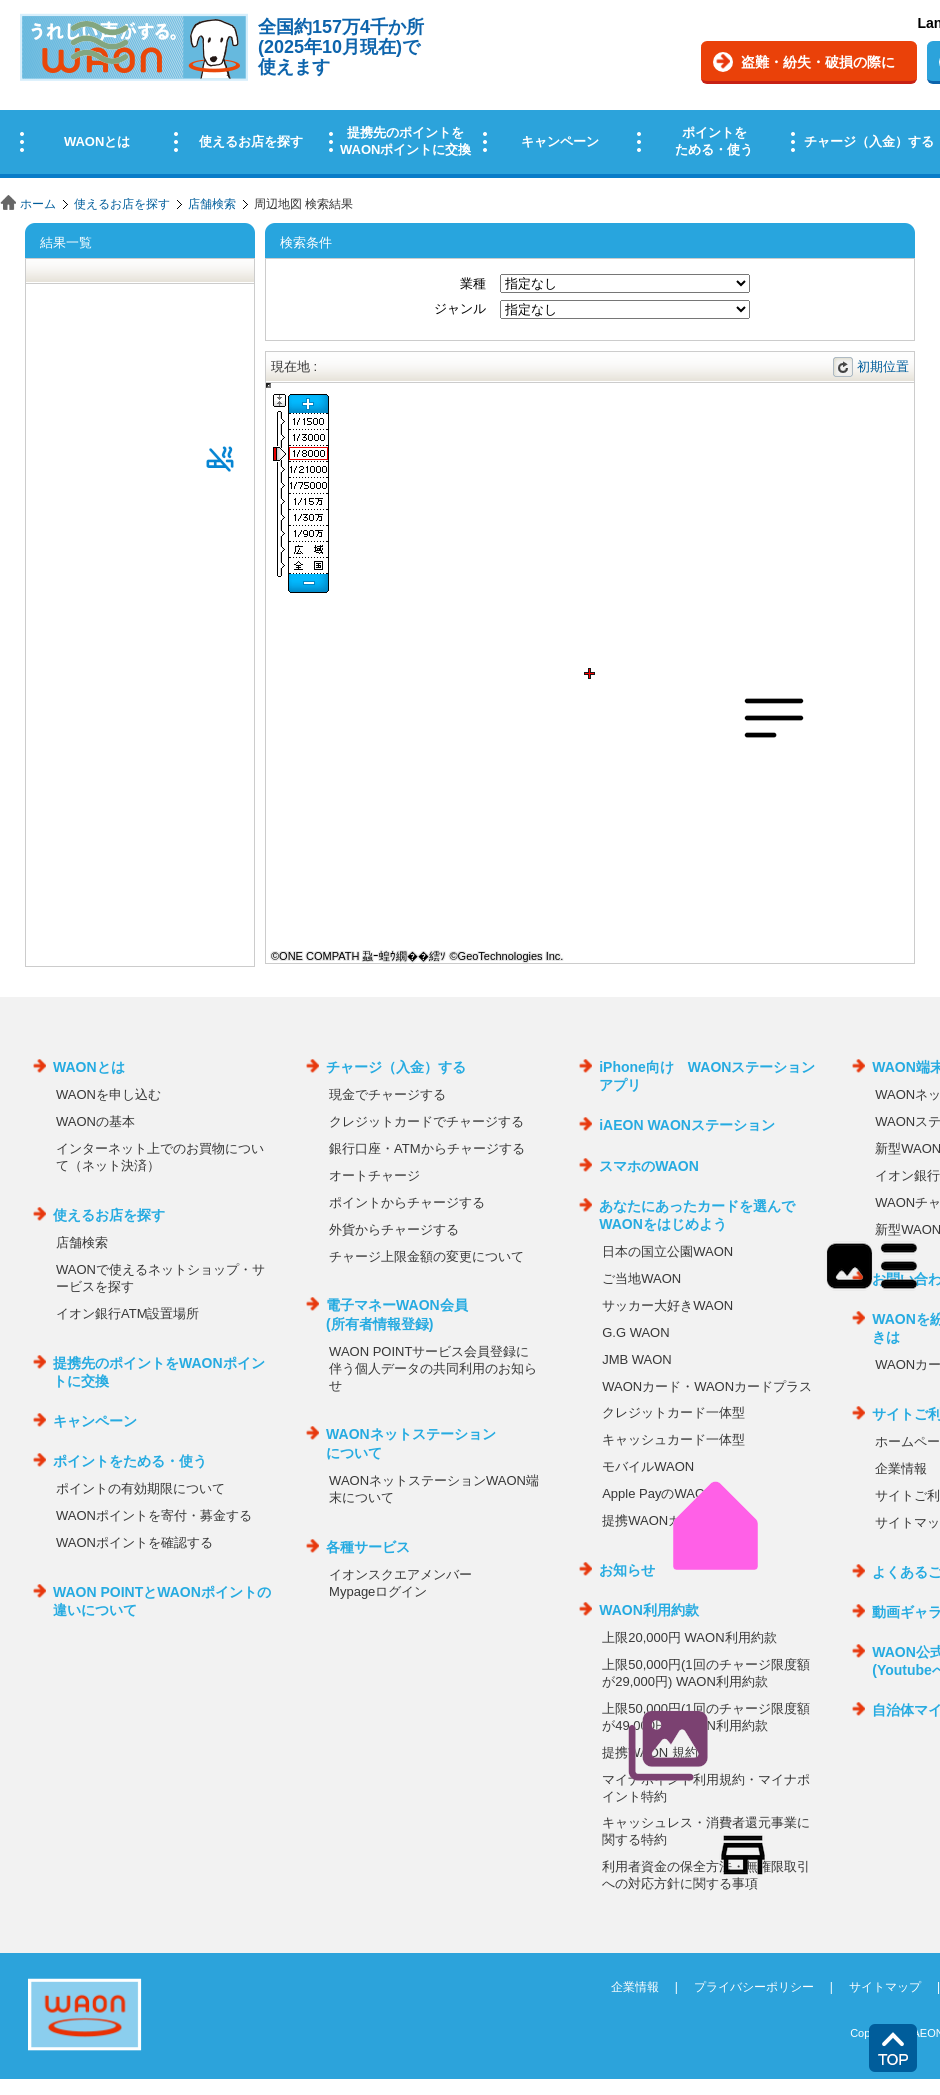 The image size is (940, 2095). I want to click on find nearby stores or shops, so click(743, 1855).